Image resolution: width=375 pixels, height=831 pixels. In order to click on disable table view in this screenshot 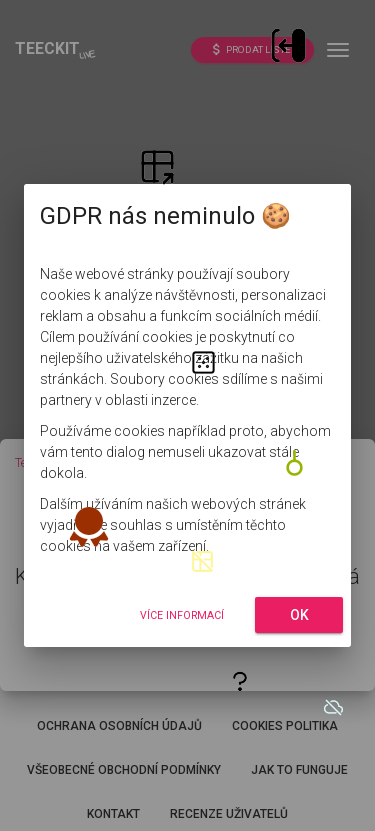, I will do `click(202, 561)`.